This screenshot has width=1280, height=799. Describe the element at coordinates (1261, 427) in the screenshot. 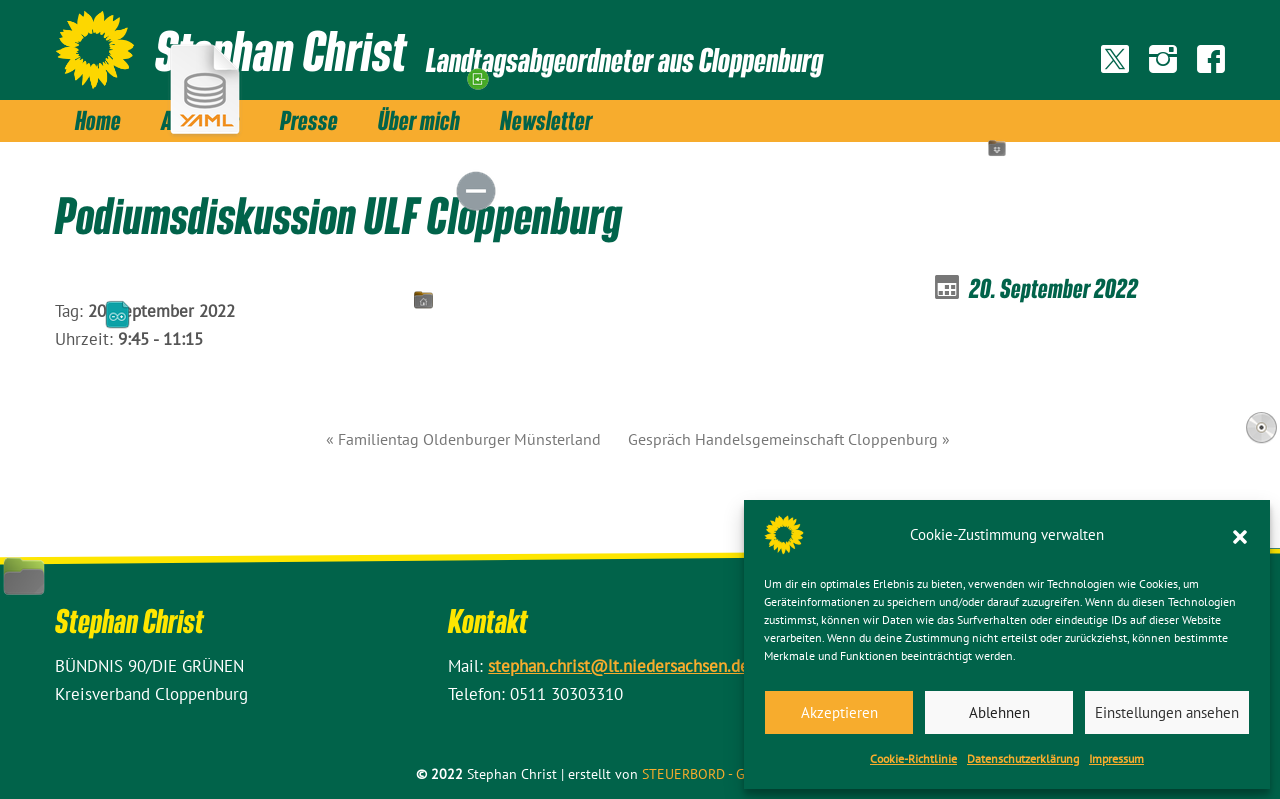

I see `access CD/DVD drive contents` at that location.